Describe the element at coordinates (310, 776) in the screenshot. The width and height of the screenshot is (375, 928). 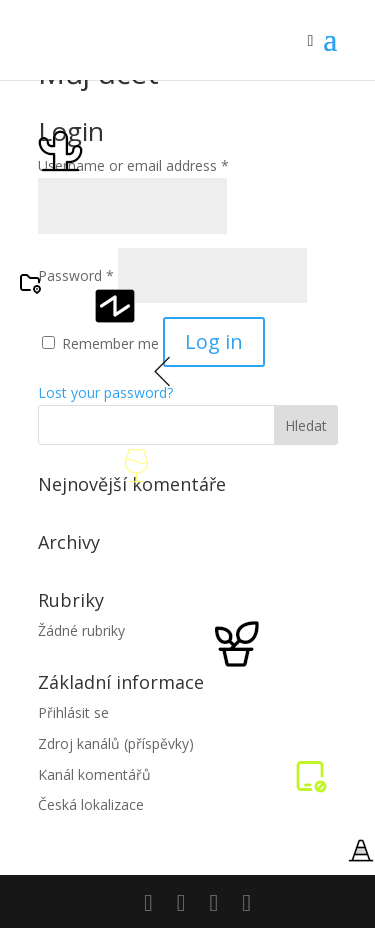
I see `cancel iPad connection or pairing` at that location.